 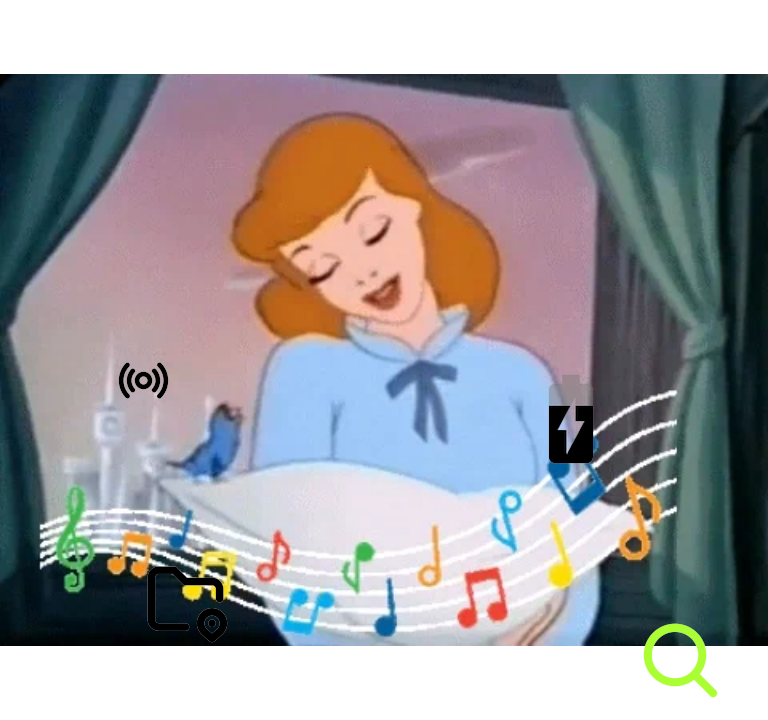 I want to click on pin a folder to quick access, so click(x=185, y=600).